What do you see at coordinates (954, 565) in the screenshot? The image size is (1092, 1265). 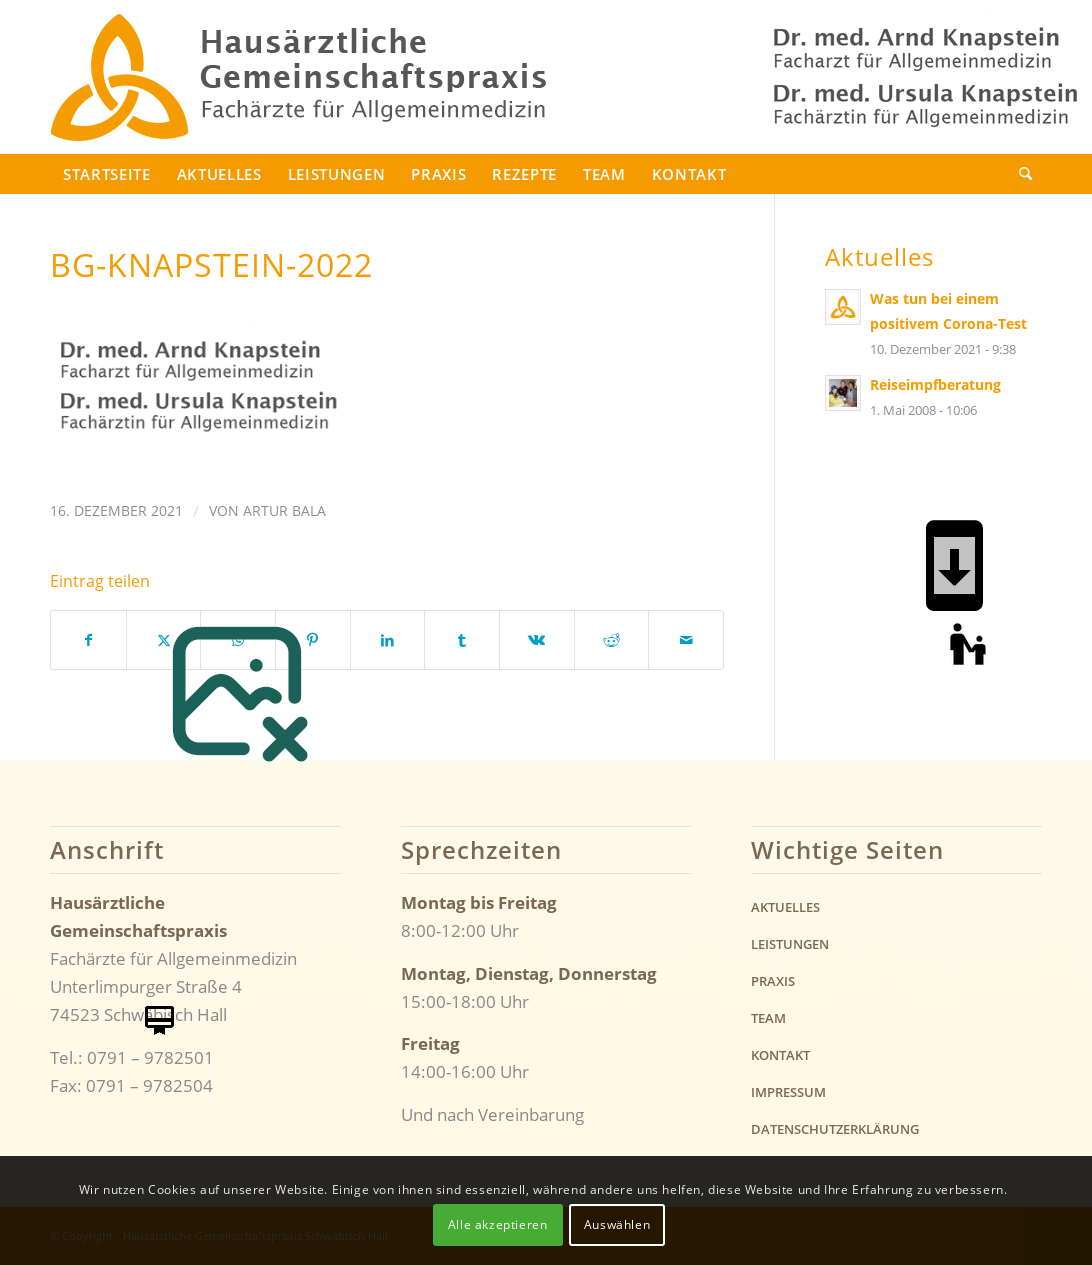 I see `system update available for download` at bounding box center [954, 565].